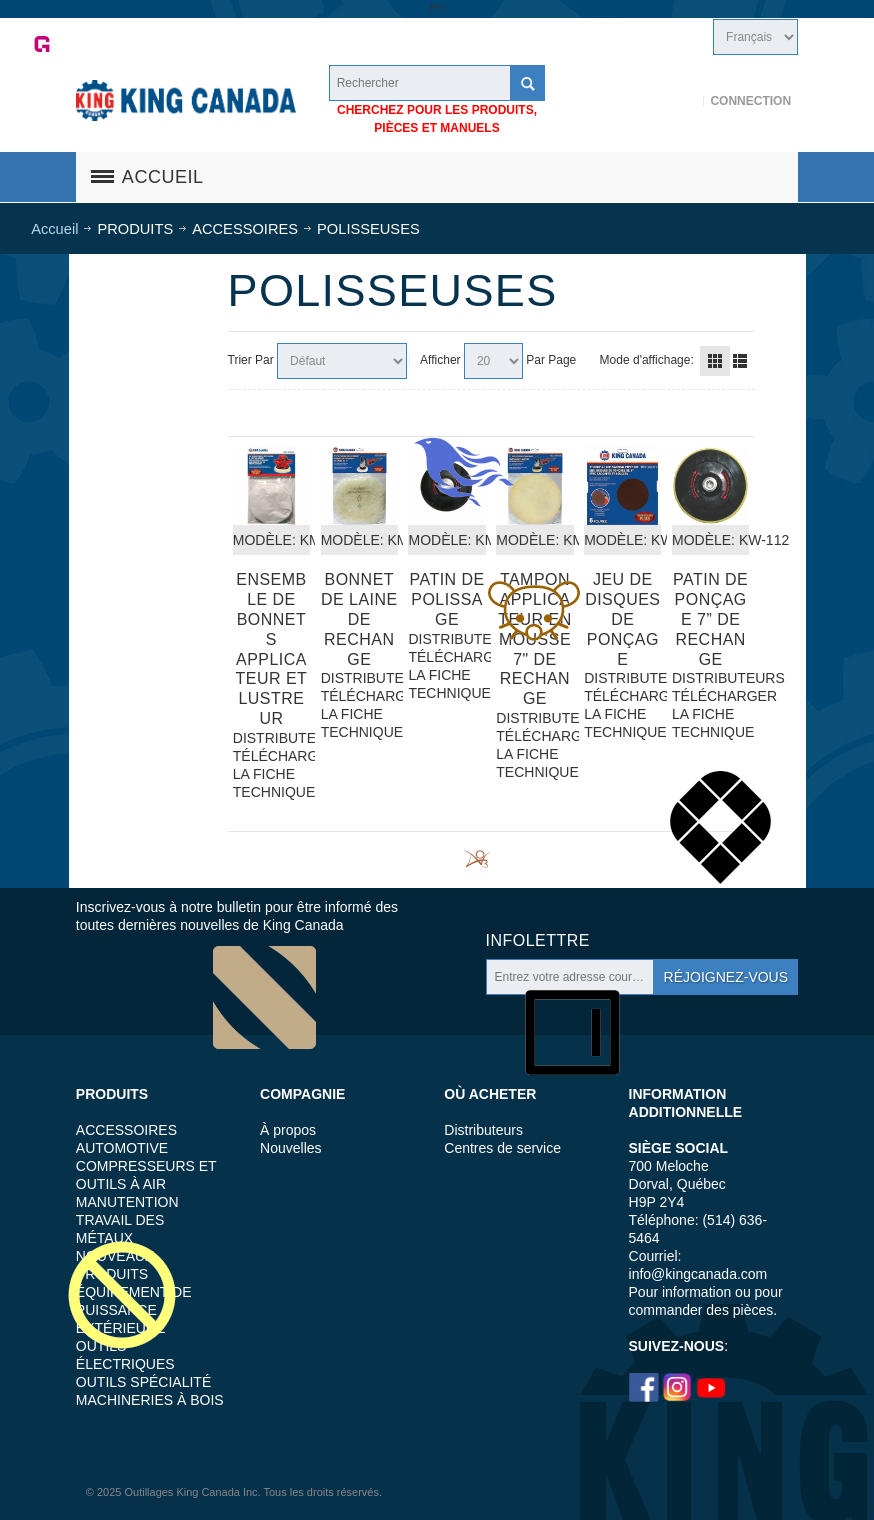 This screenshot has height=1520, width=874. I want to click on Grid.ai company logo, so click(42, 44).